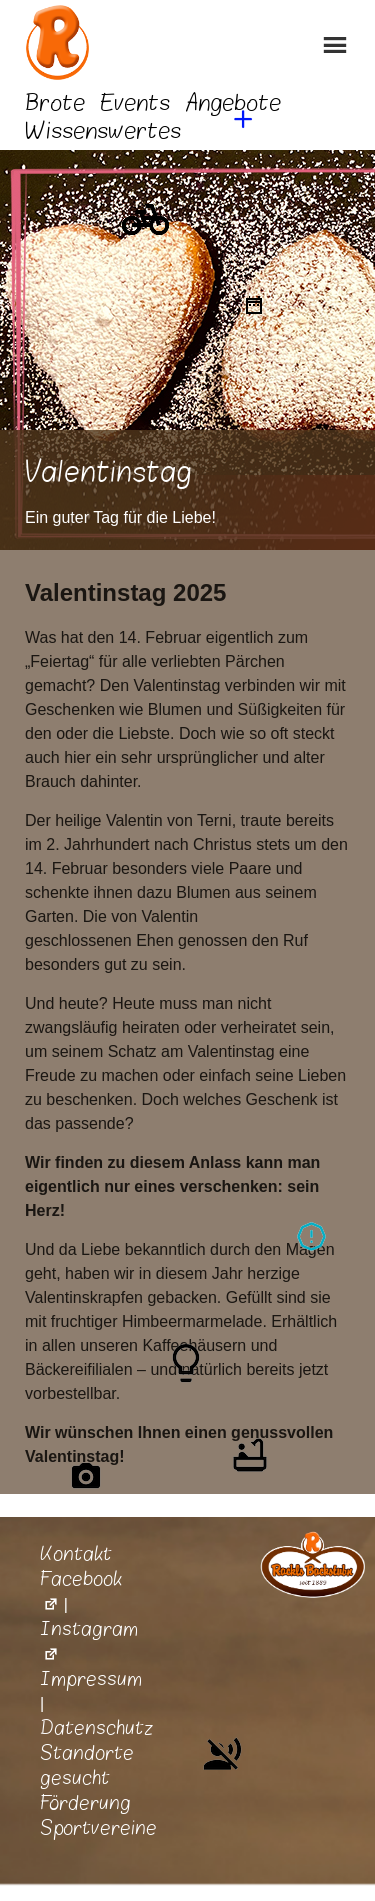 This screenshot has width=375, height=1901. Describe the element at coordinates (311, 1236) in the screenshot. I see `indicates a critical error or warning` at that location.